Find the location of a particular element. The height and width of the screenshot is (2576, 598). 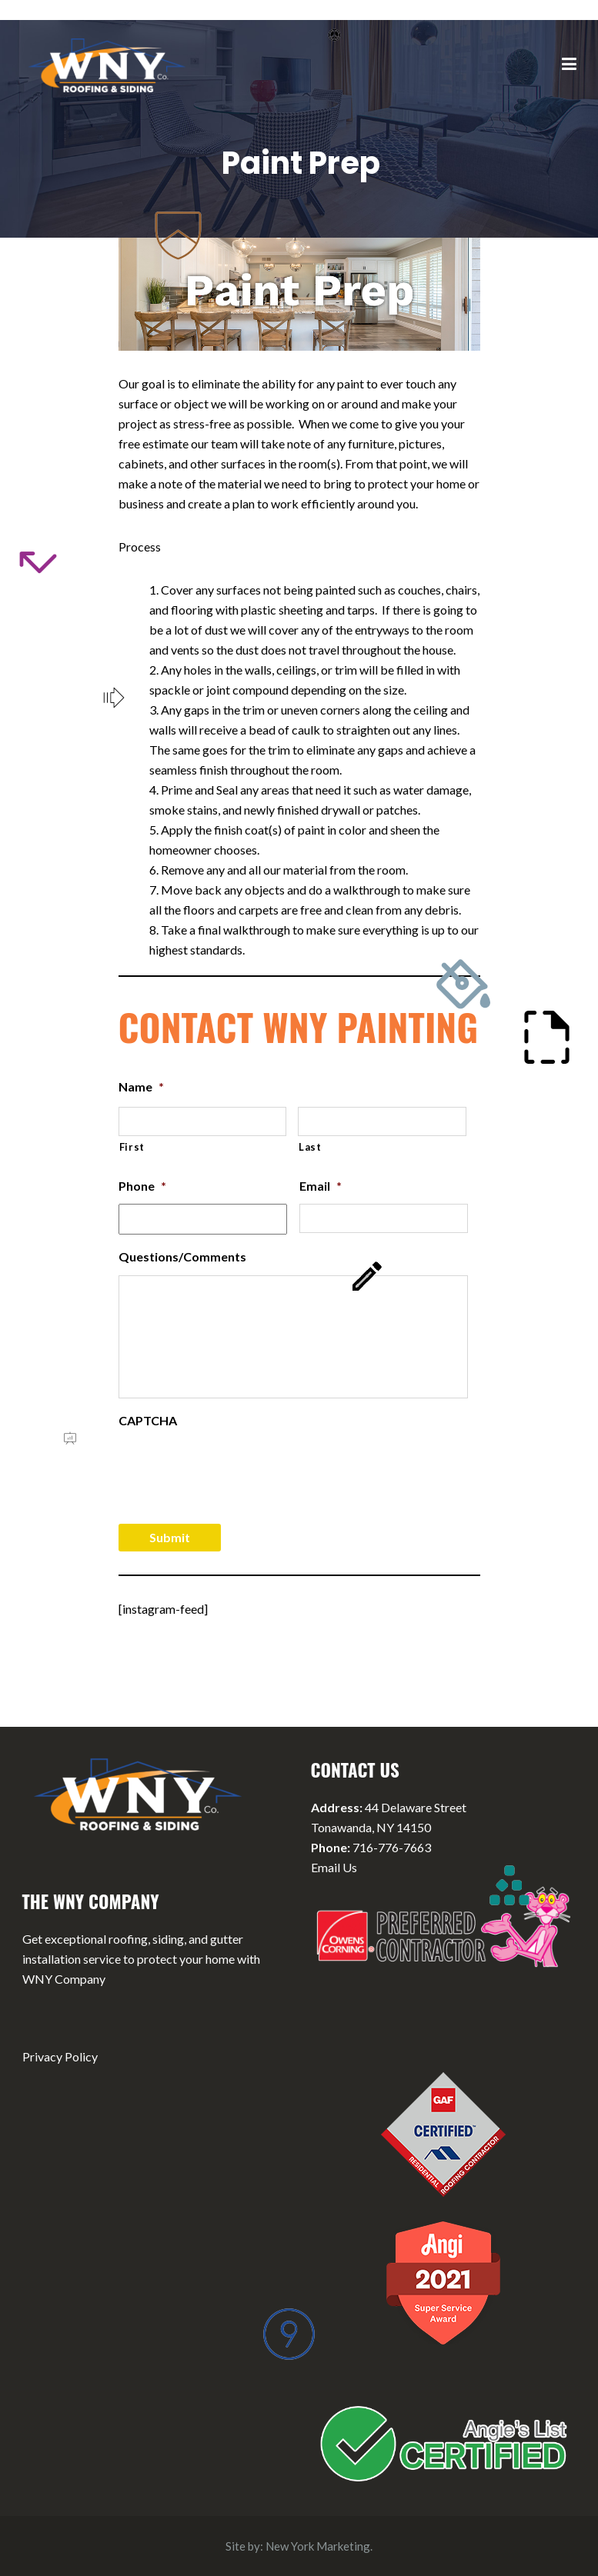

indicates nine items or notifications is located at coordinates (289, 2334).